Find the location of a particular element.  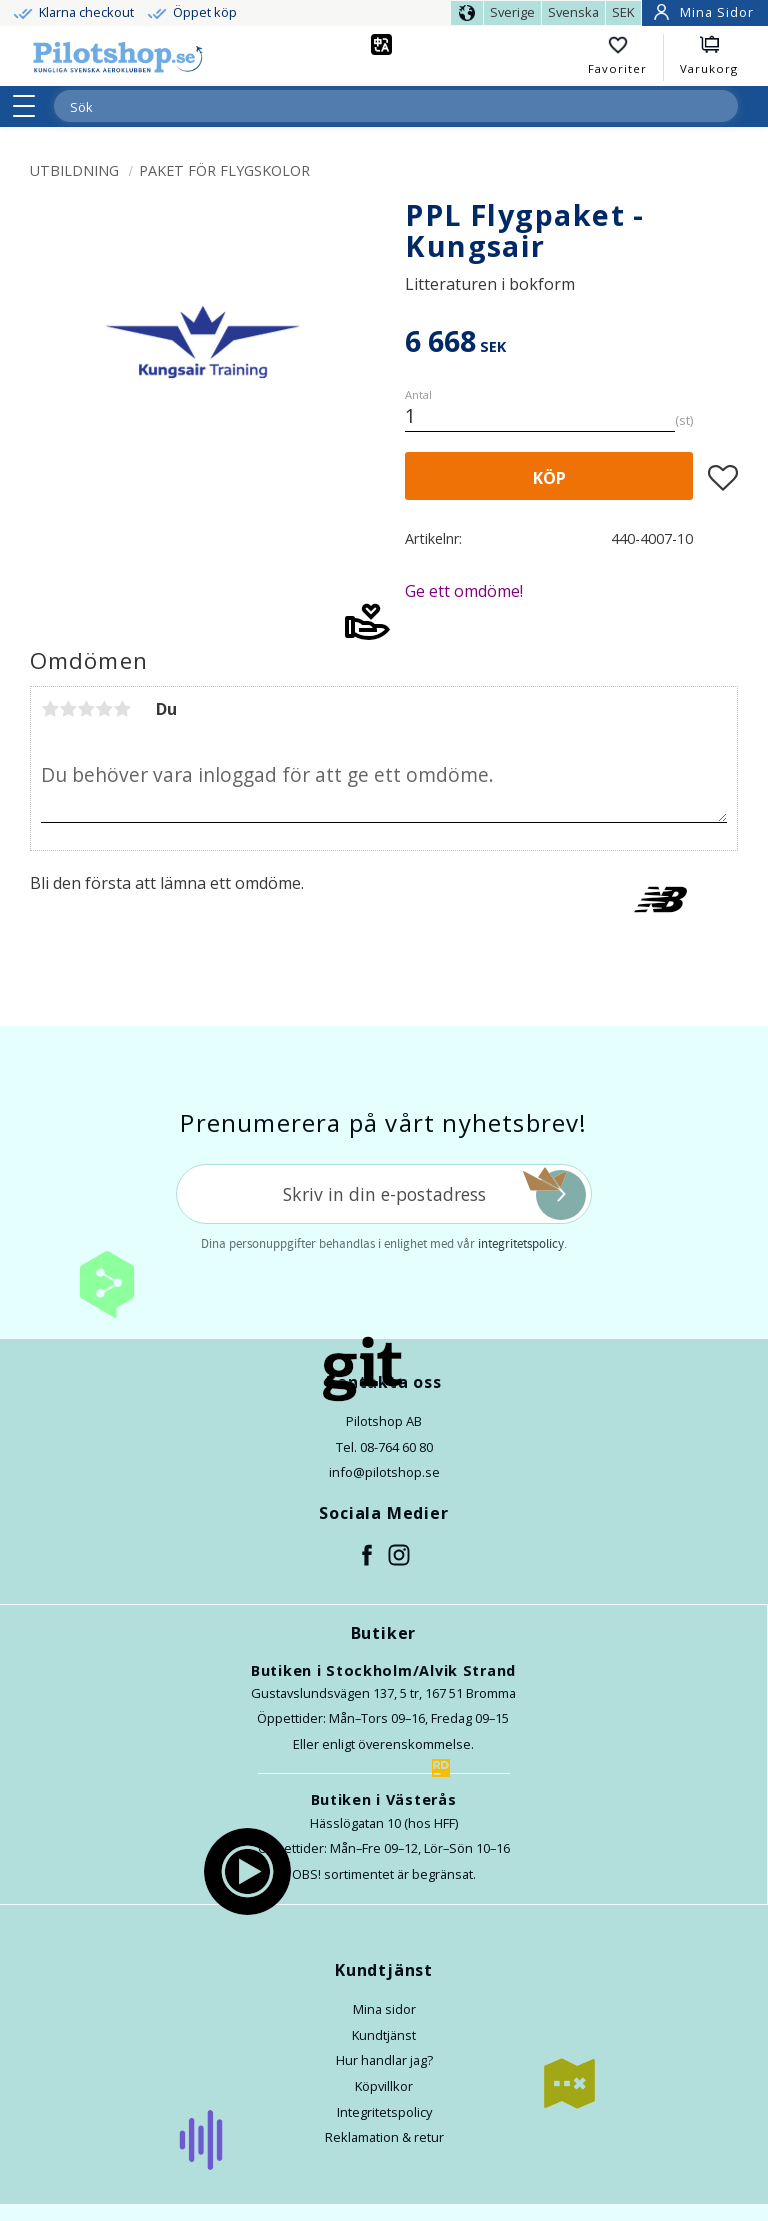

open streamlit application is located at coordinates (545, 1179).